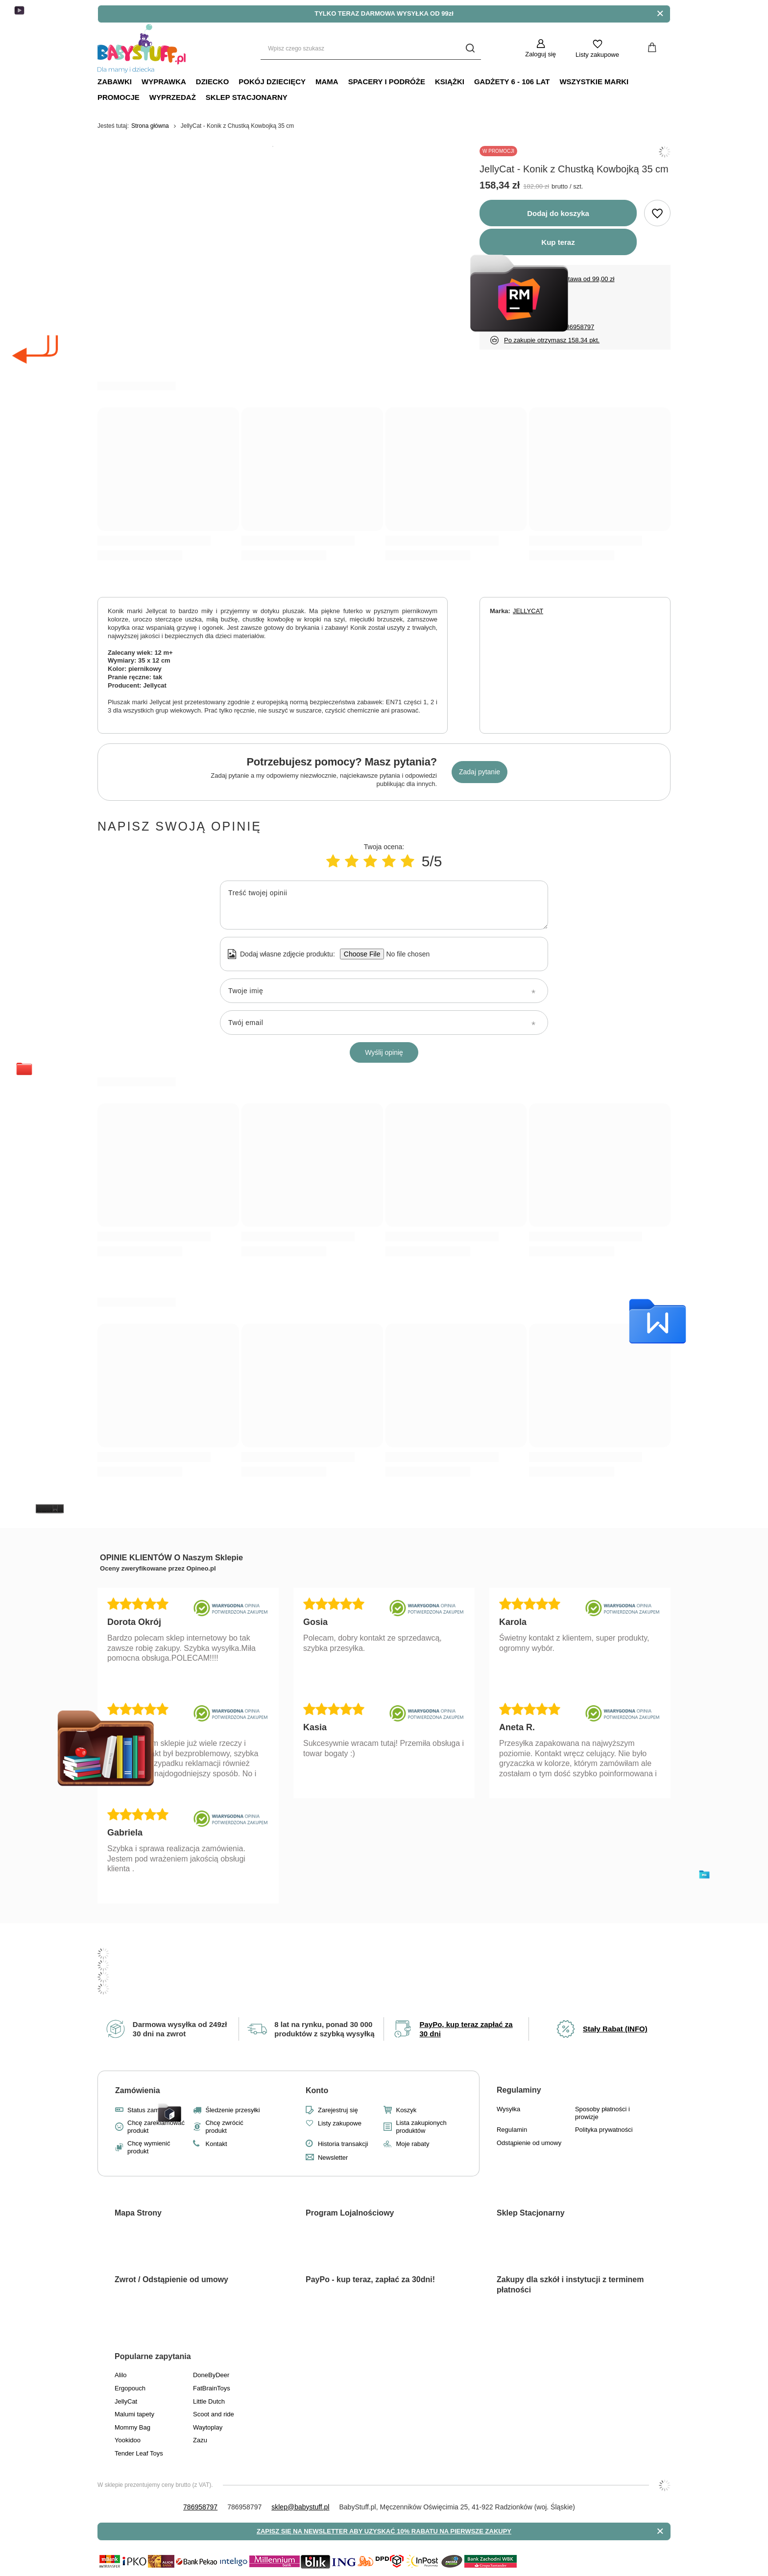 This screenshot has height=2576, width=768. I want to click on video file type indicator, so click(19, 10).